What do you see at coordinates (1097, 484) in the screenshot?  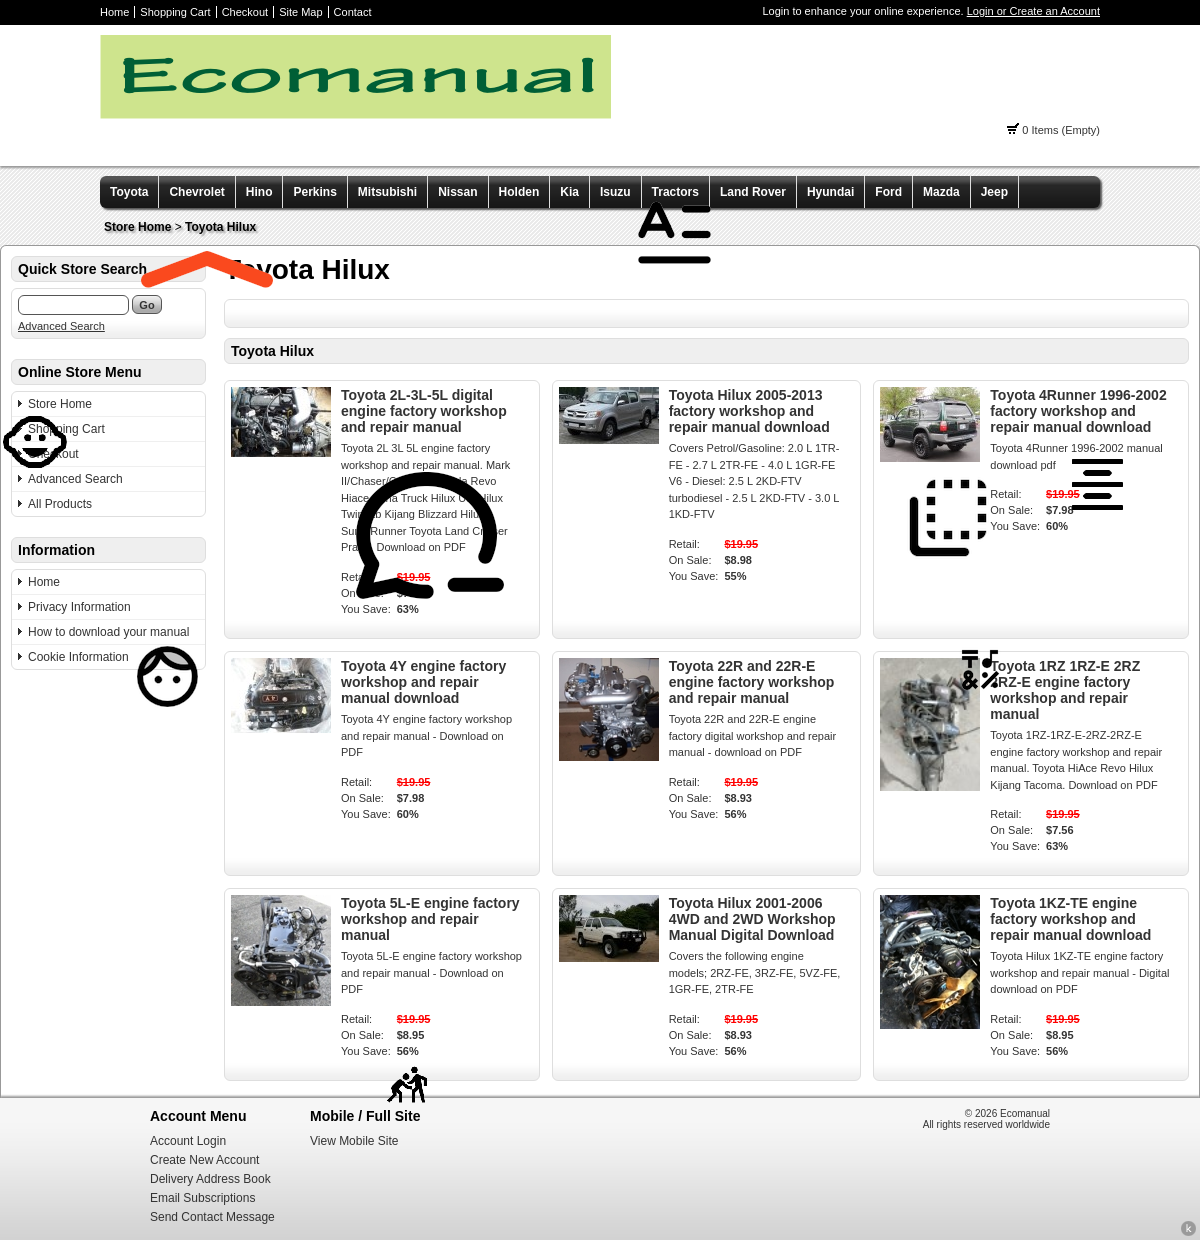 I see `center align text` at bounding box center [1097, 484].